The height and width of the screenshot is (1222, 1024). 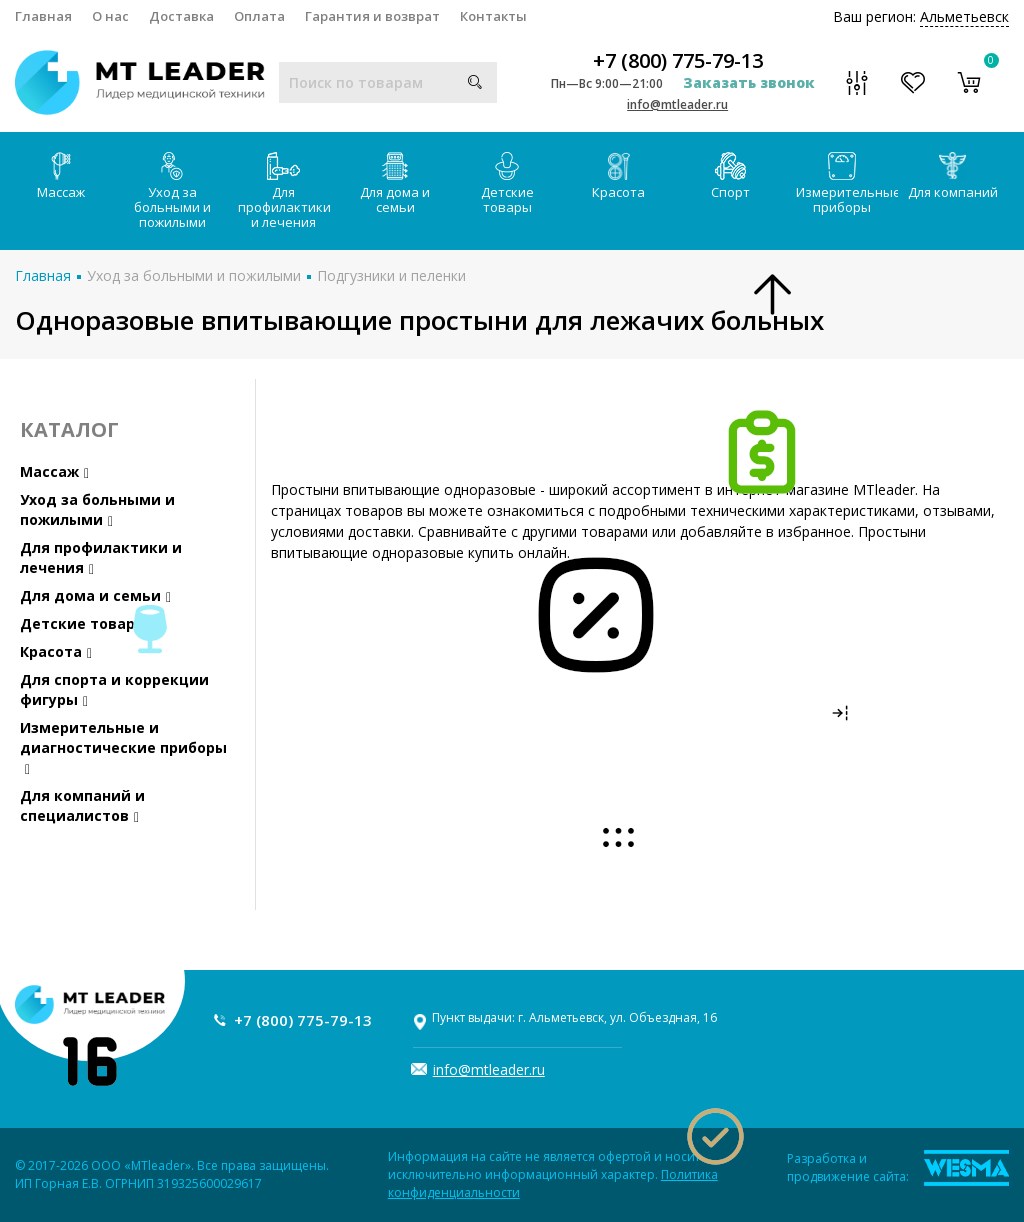 I want to click on indicates a completed or successful action, so click(x=715, y=1136).